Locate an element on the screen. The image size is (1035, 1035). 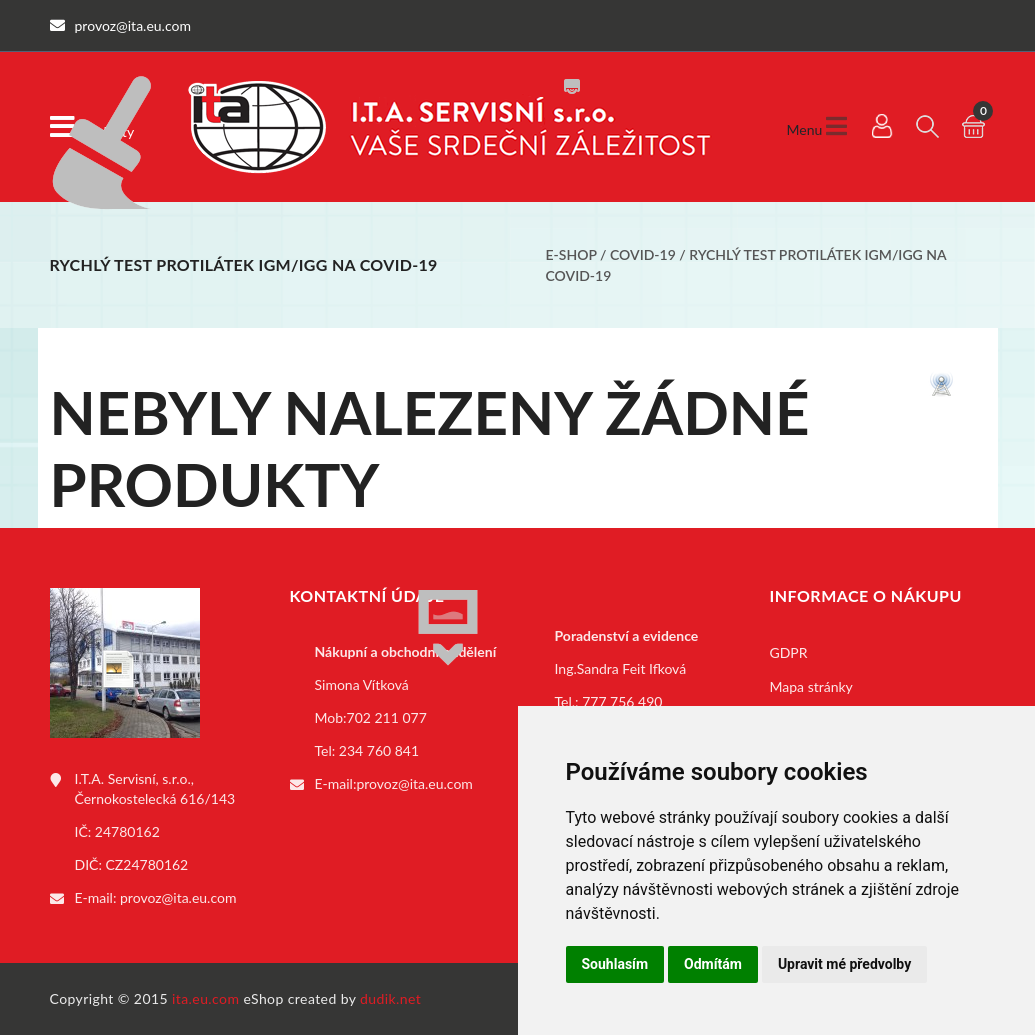
open a document file is located at coordinates (119, 669).